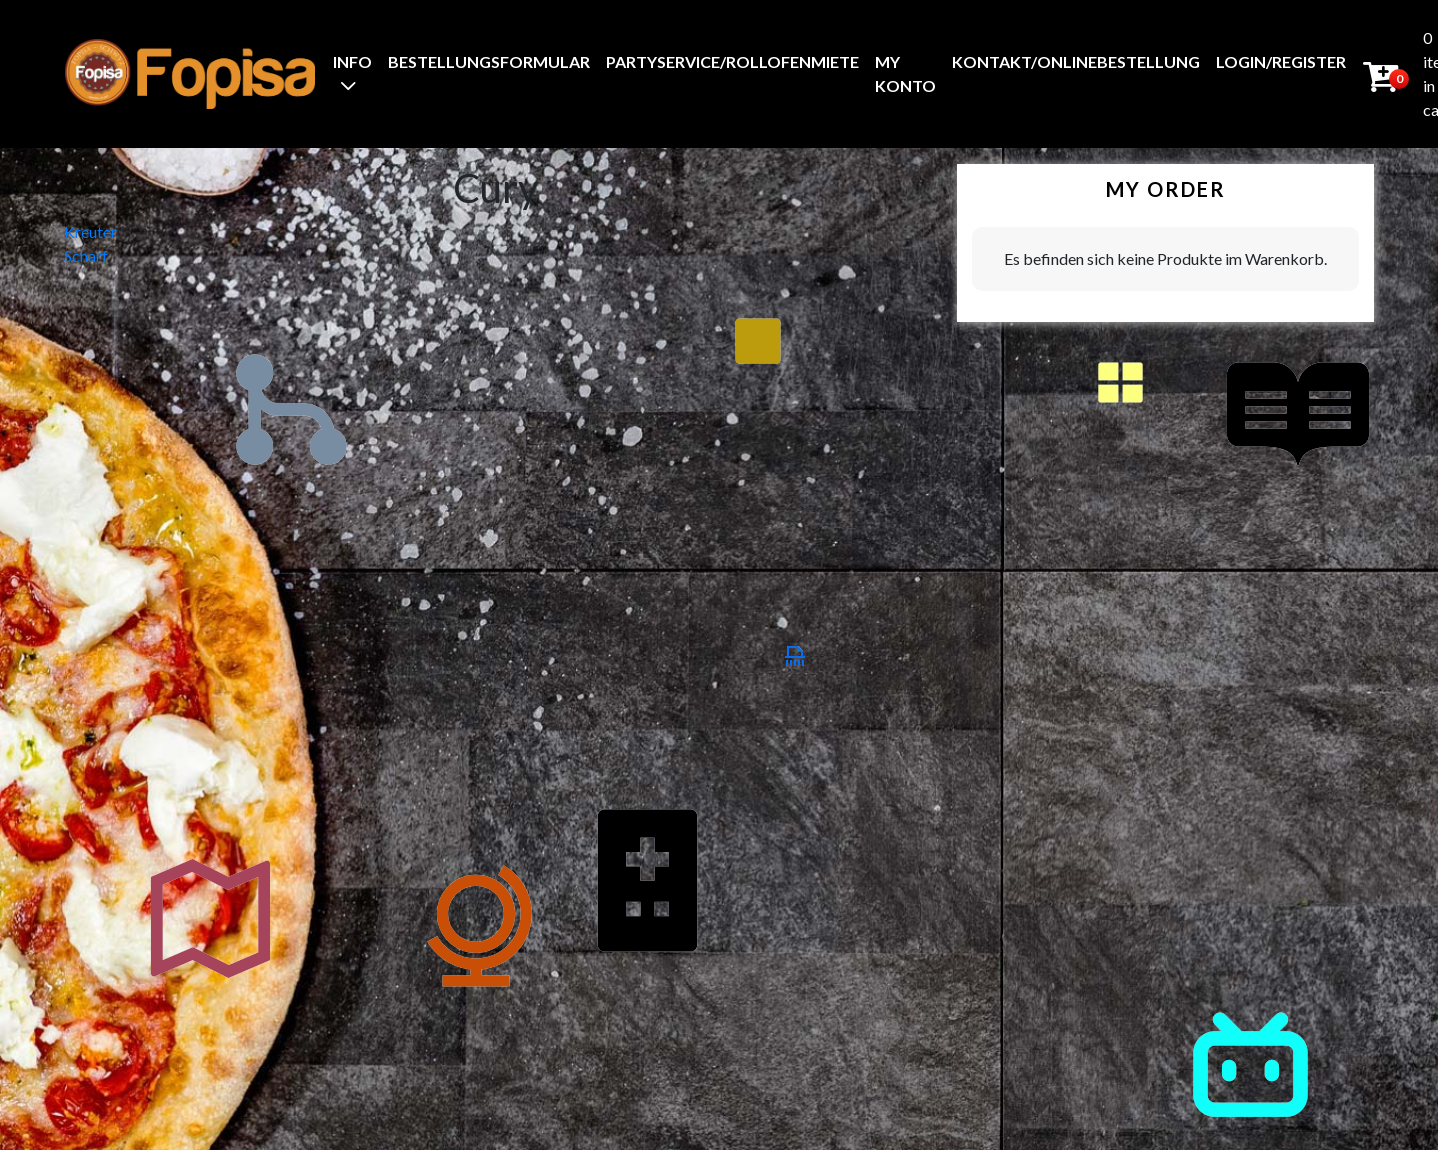 The image size is (1438, 1150). I want to click on view map, so click(210, 918).